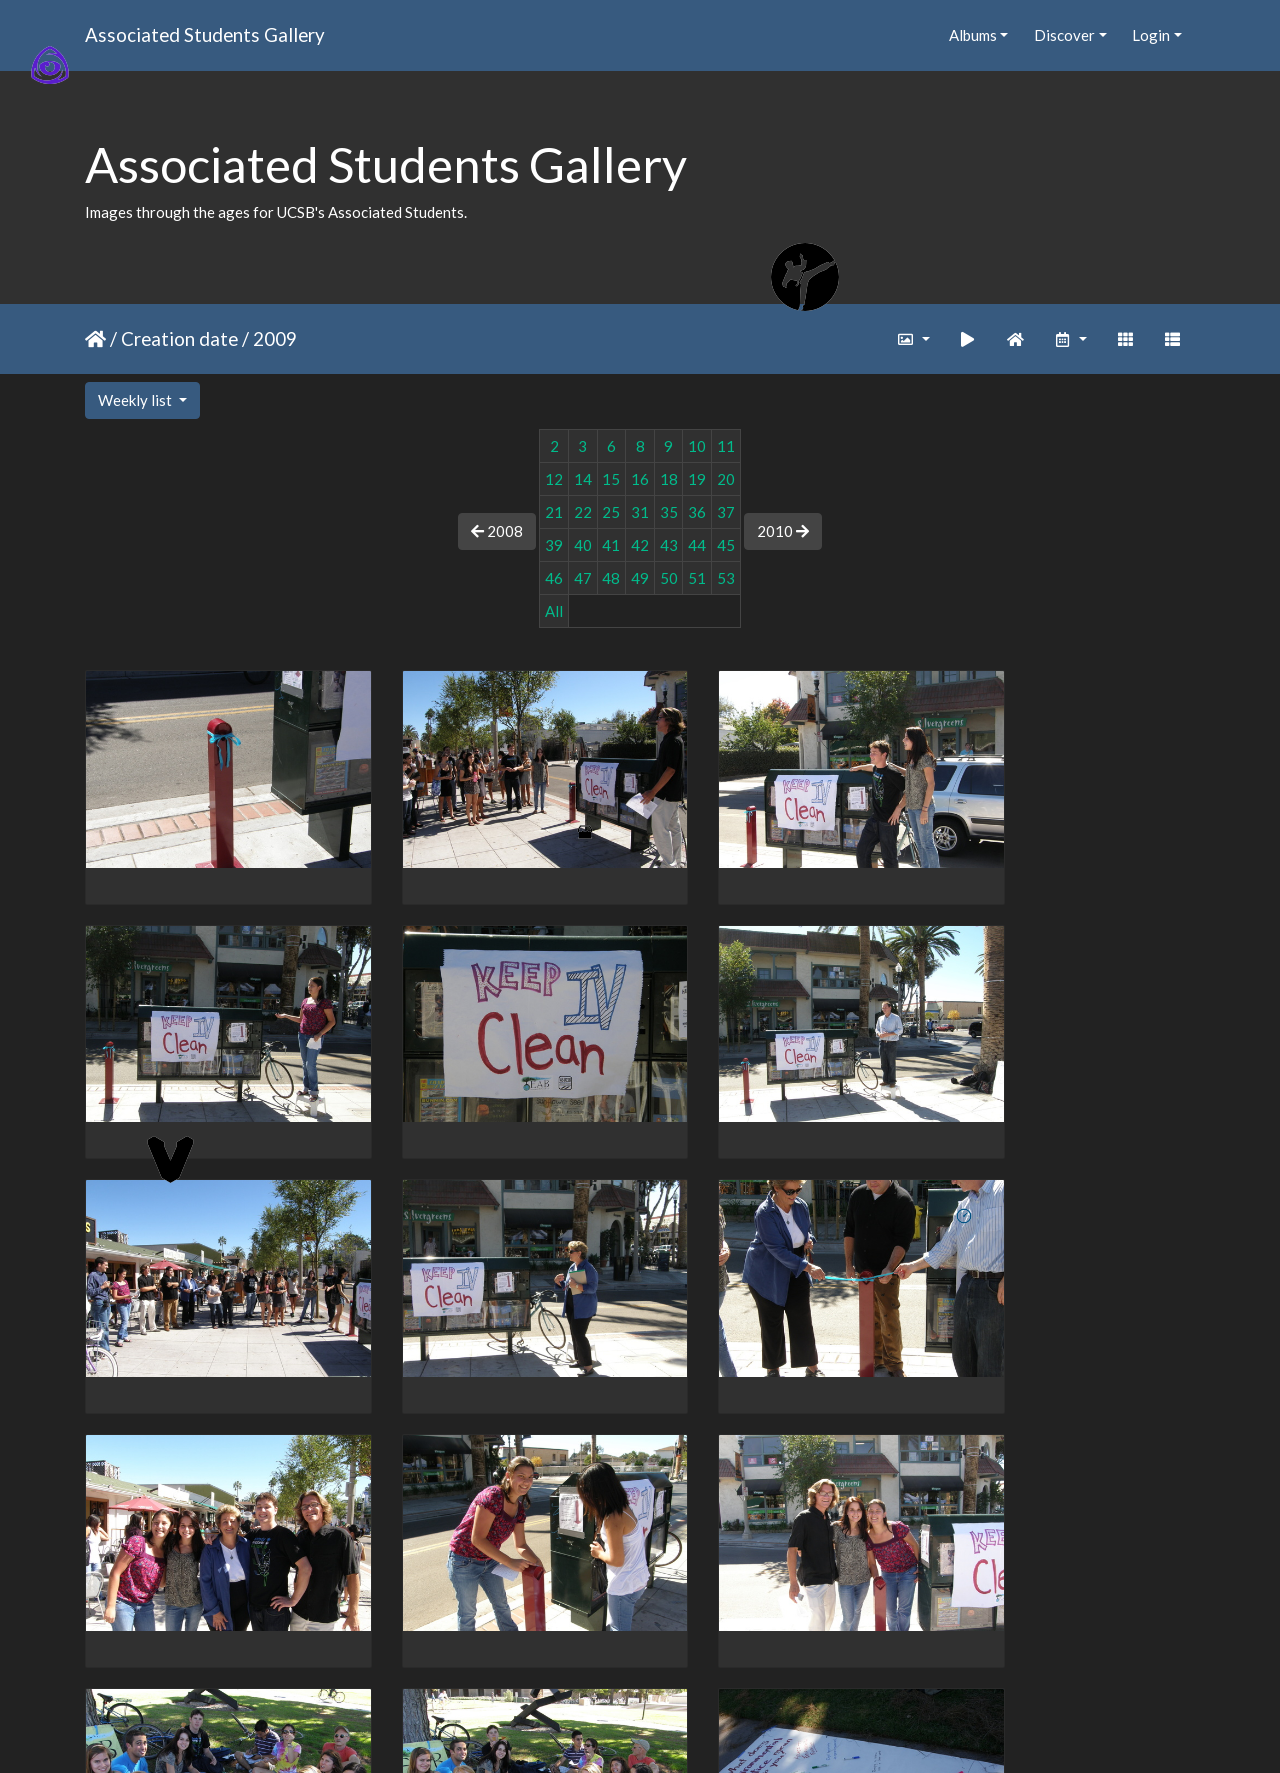 The width and height of the screenshot is (1280, 1773). I want to click on open the store or marketplace, so click(585, 832).